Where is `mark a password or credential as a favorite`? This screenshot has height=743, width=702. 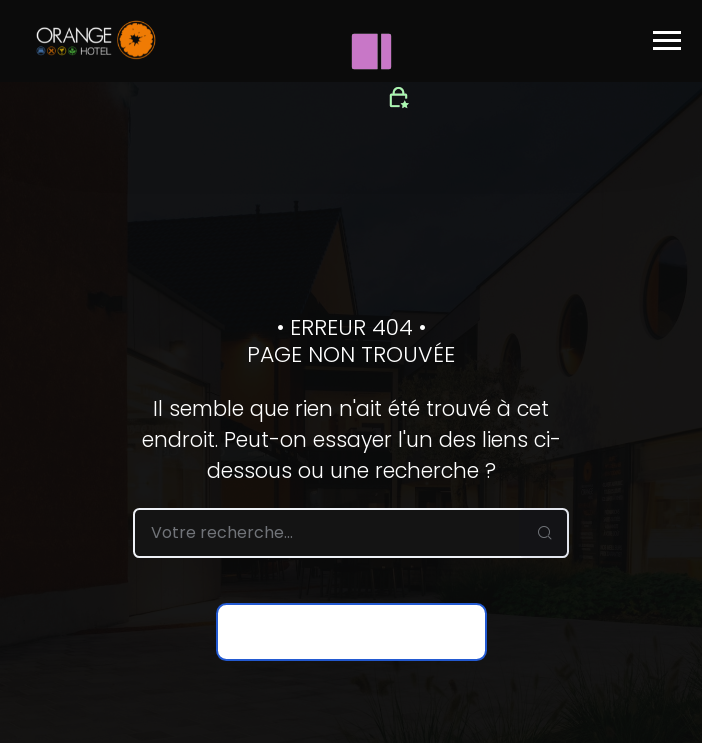
mark a password or credential as a favorite is located at coordinates (398, 97).